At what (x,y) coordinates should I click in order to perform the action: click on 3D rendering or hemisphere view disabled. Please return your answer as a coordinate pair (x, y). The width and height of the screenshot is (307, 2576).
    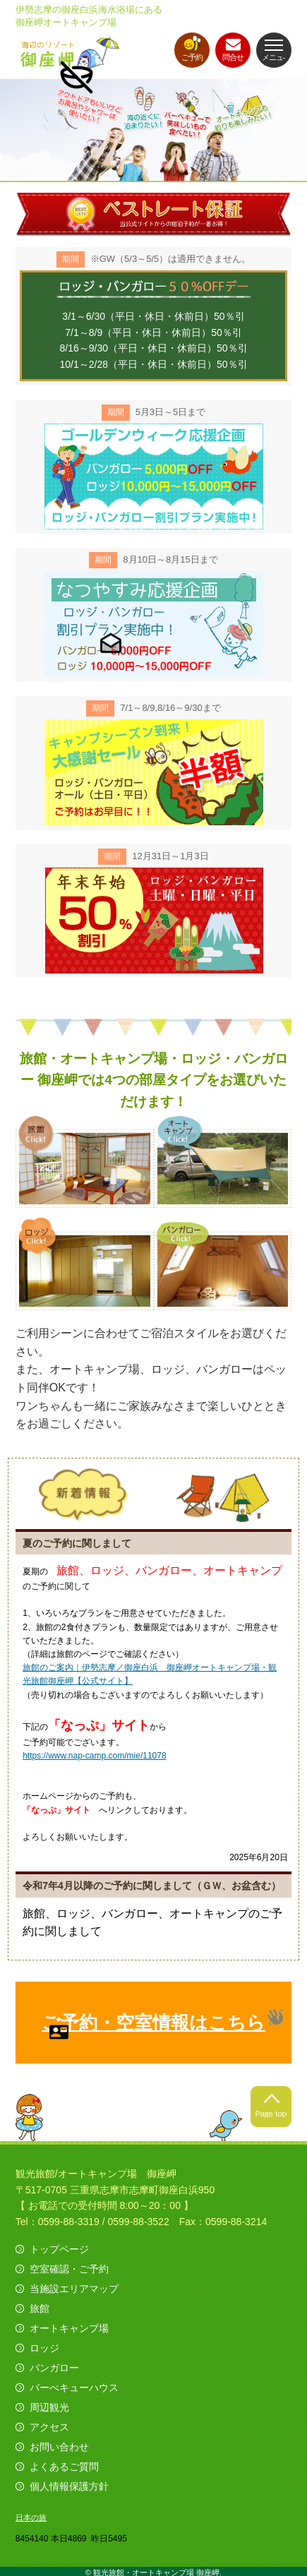
    Looking at the image, I should click on (76, 77).